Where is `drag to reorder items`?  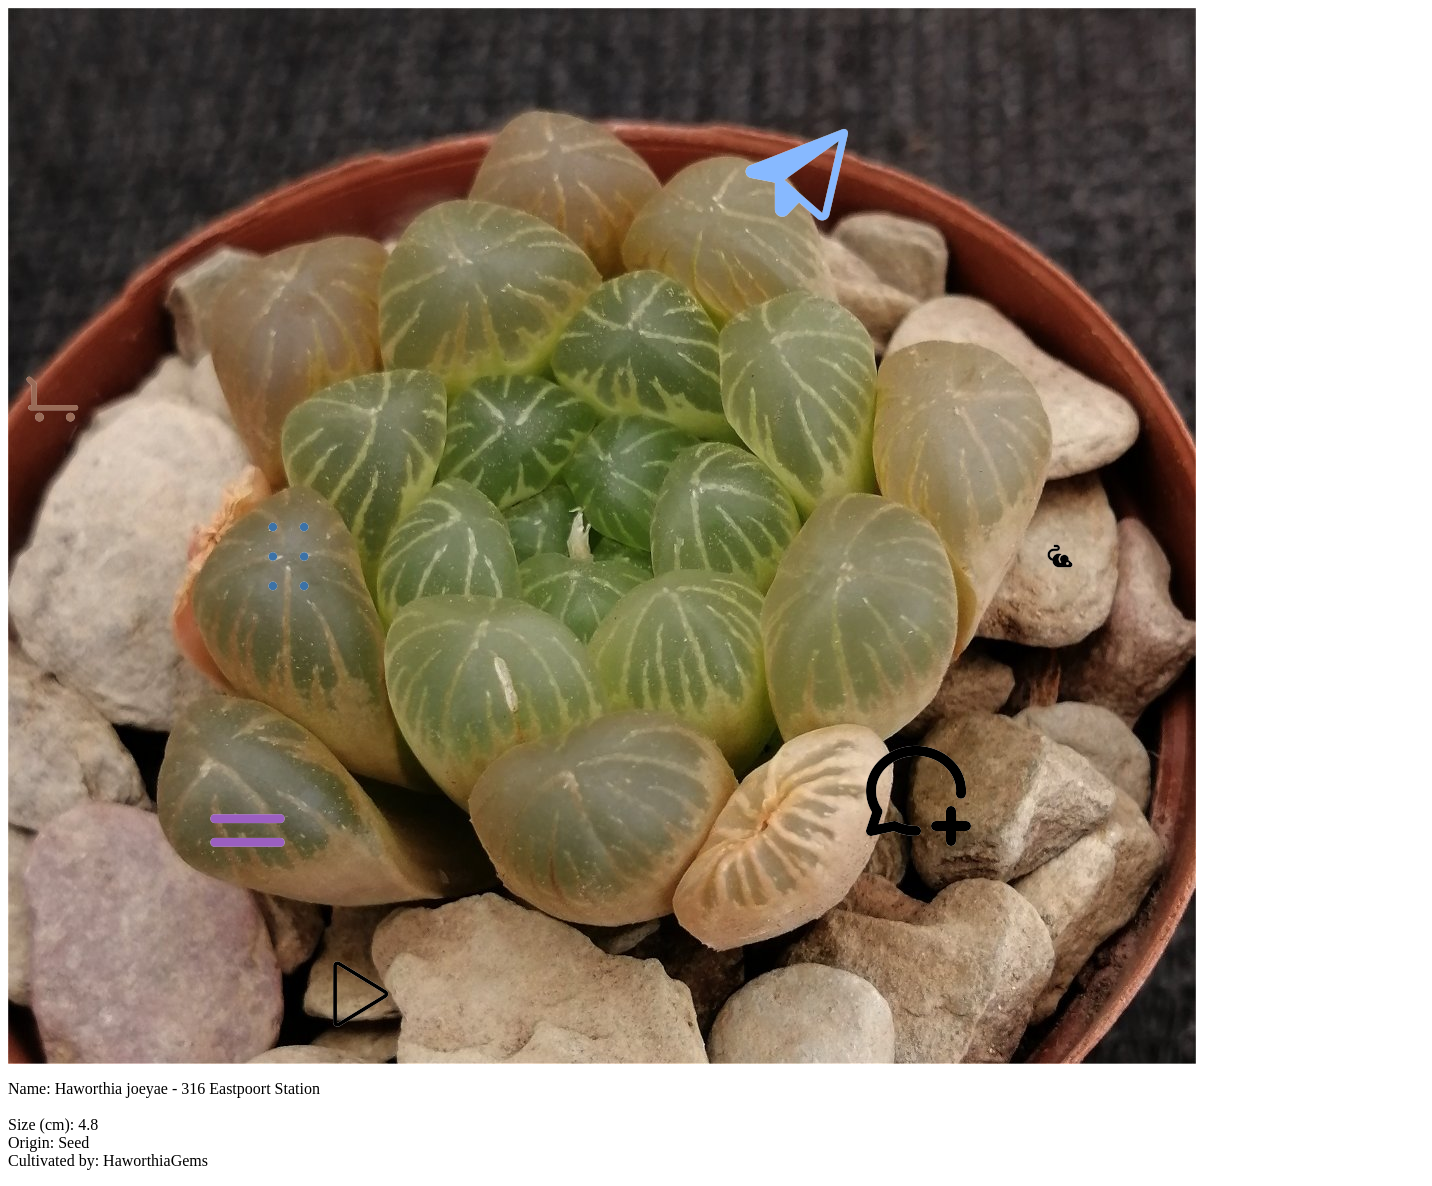 drag to reorder items is located at coordinates (288, 556).